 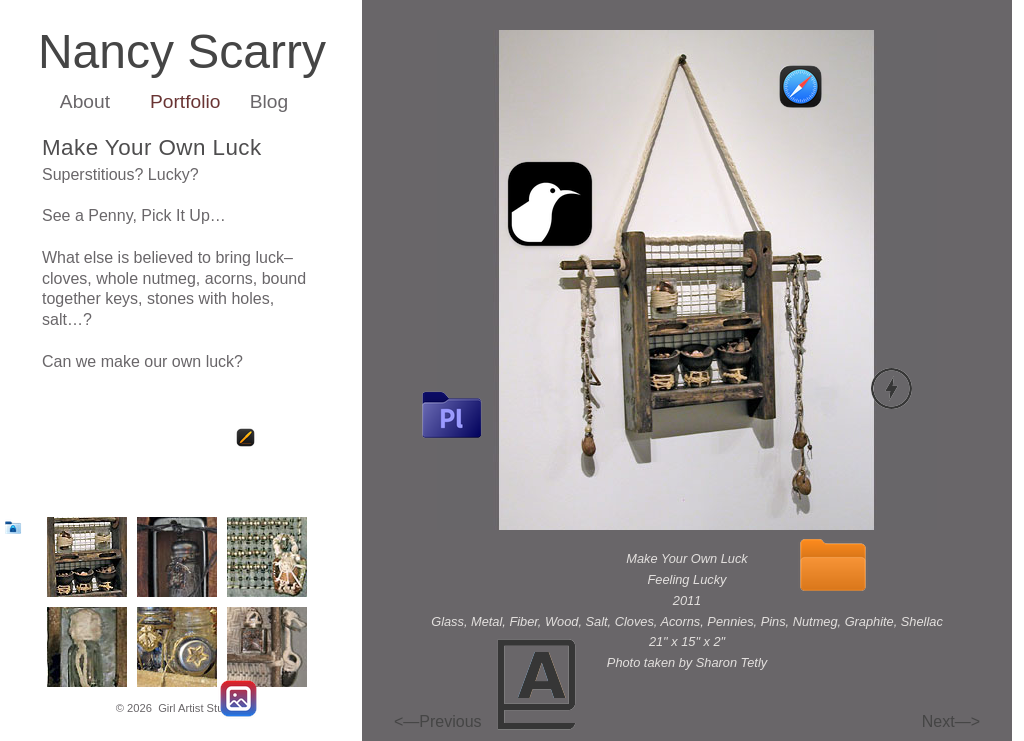 I want to click on open Safari web browser, so click(x=800, y=86).